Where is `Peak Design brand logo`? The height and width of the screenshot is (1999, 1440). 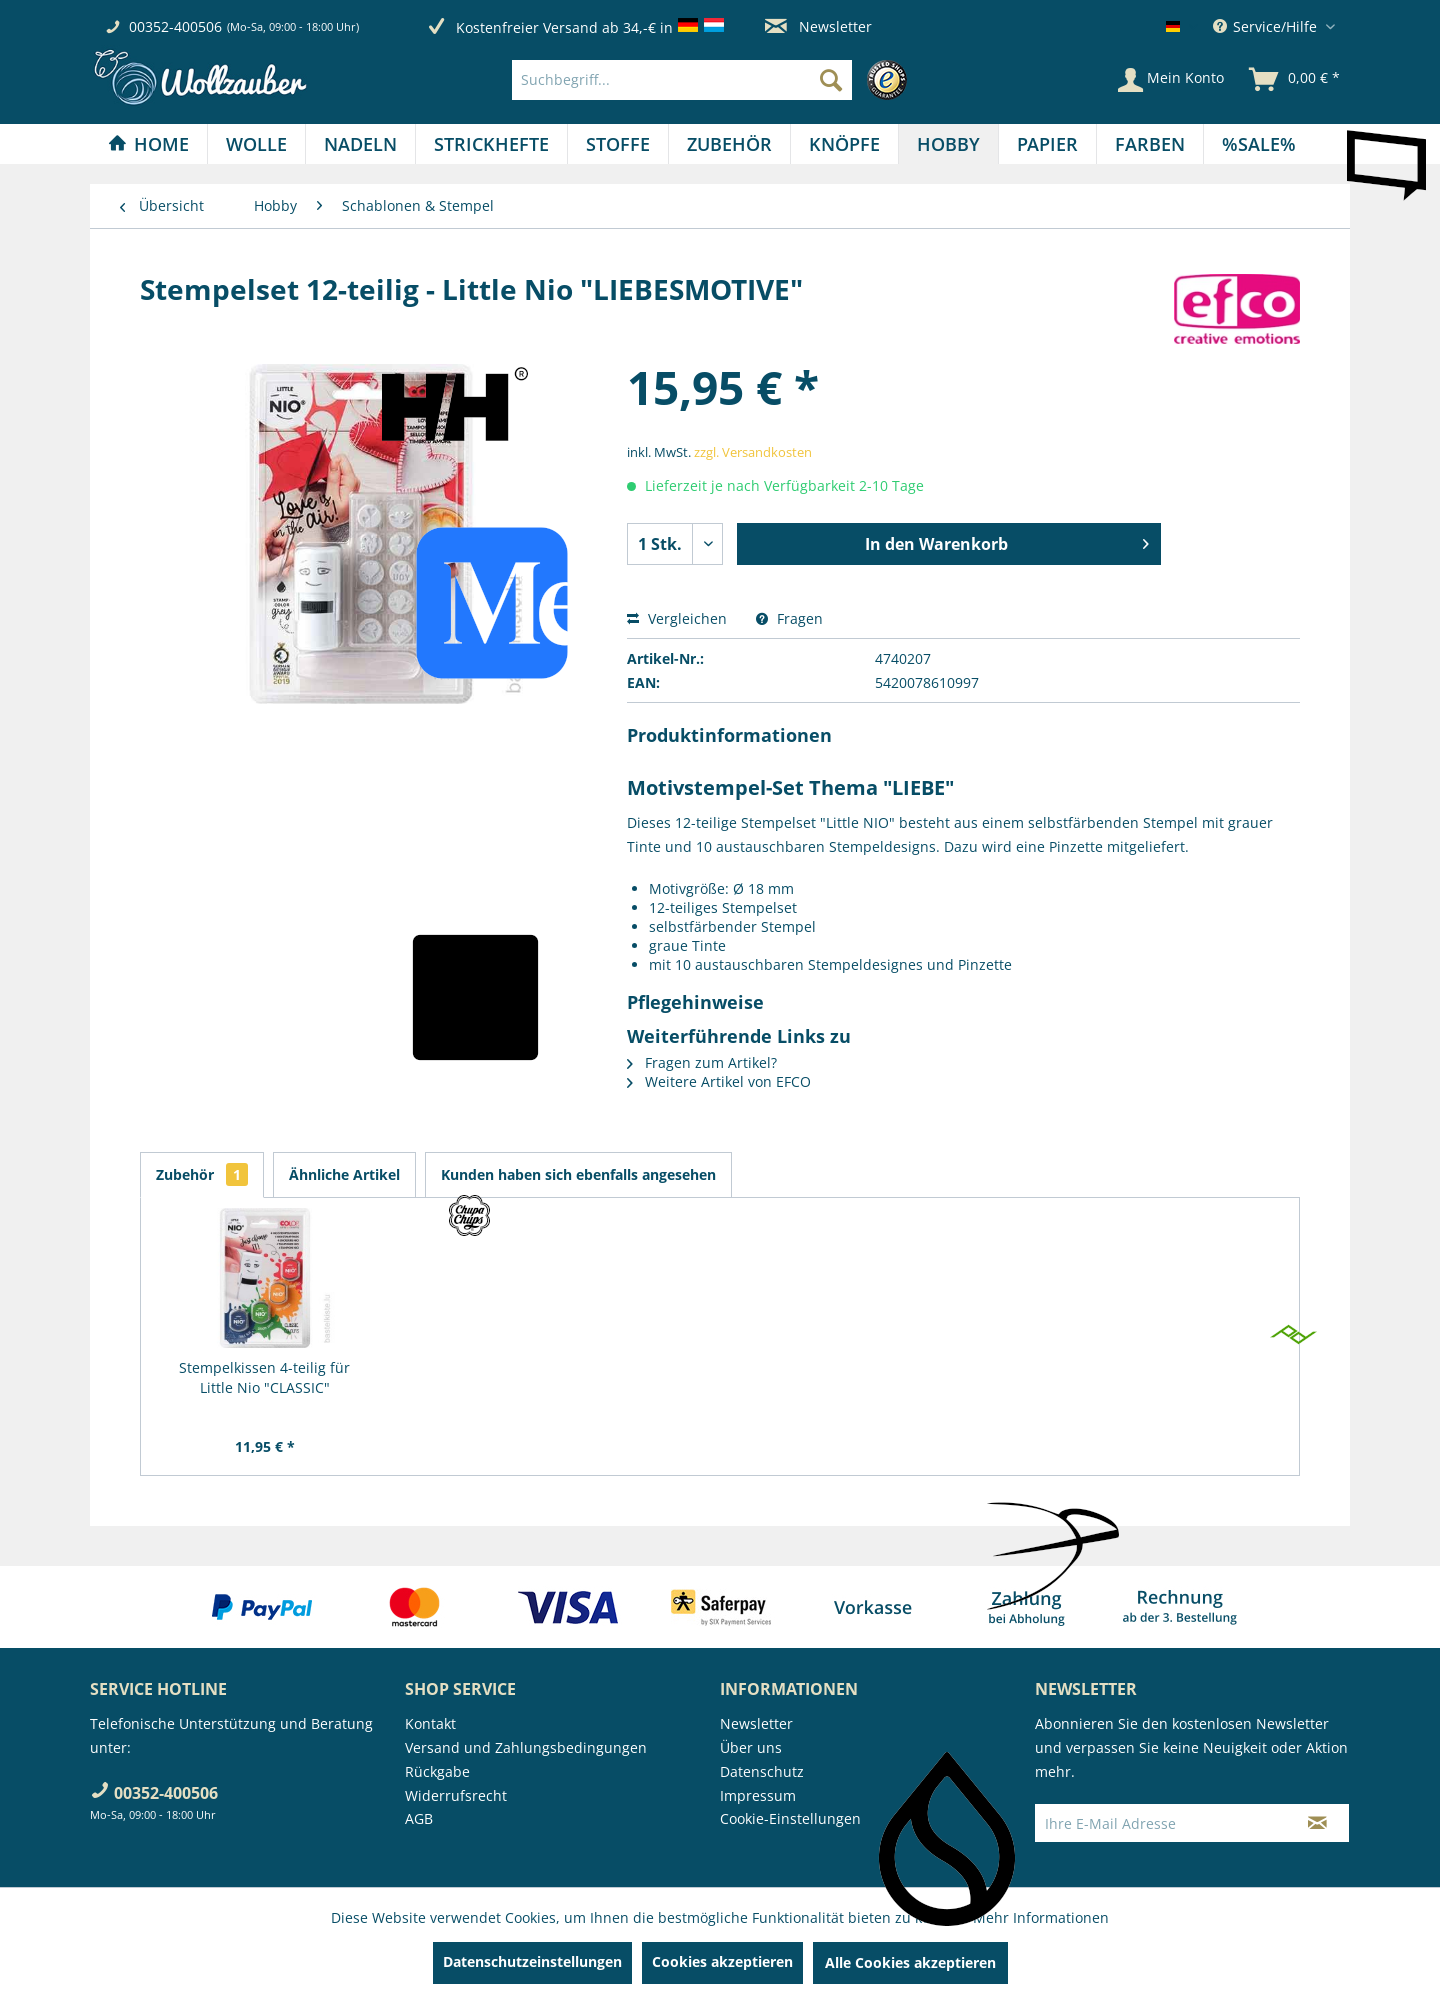
Peak Design brand logo is located at coordinates (1293, 1334).